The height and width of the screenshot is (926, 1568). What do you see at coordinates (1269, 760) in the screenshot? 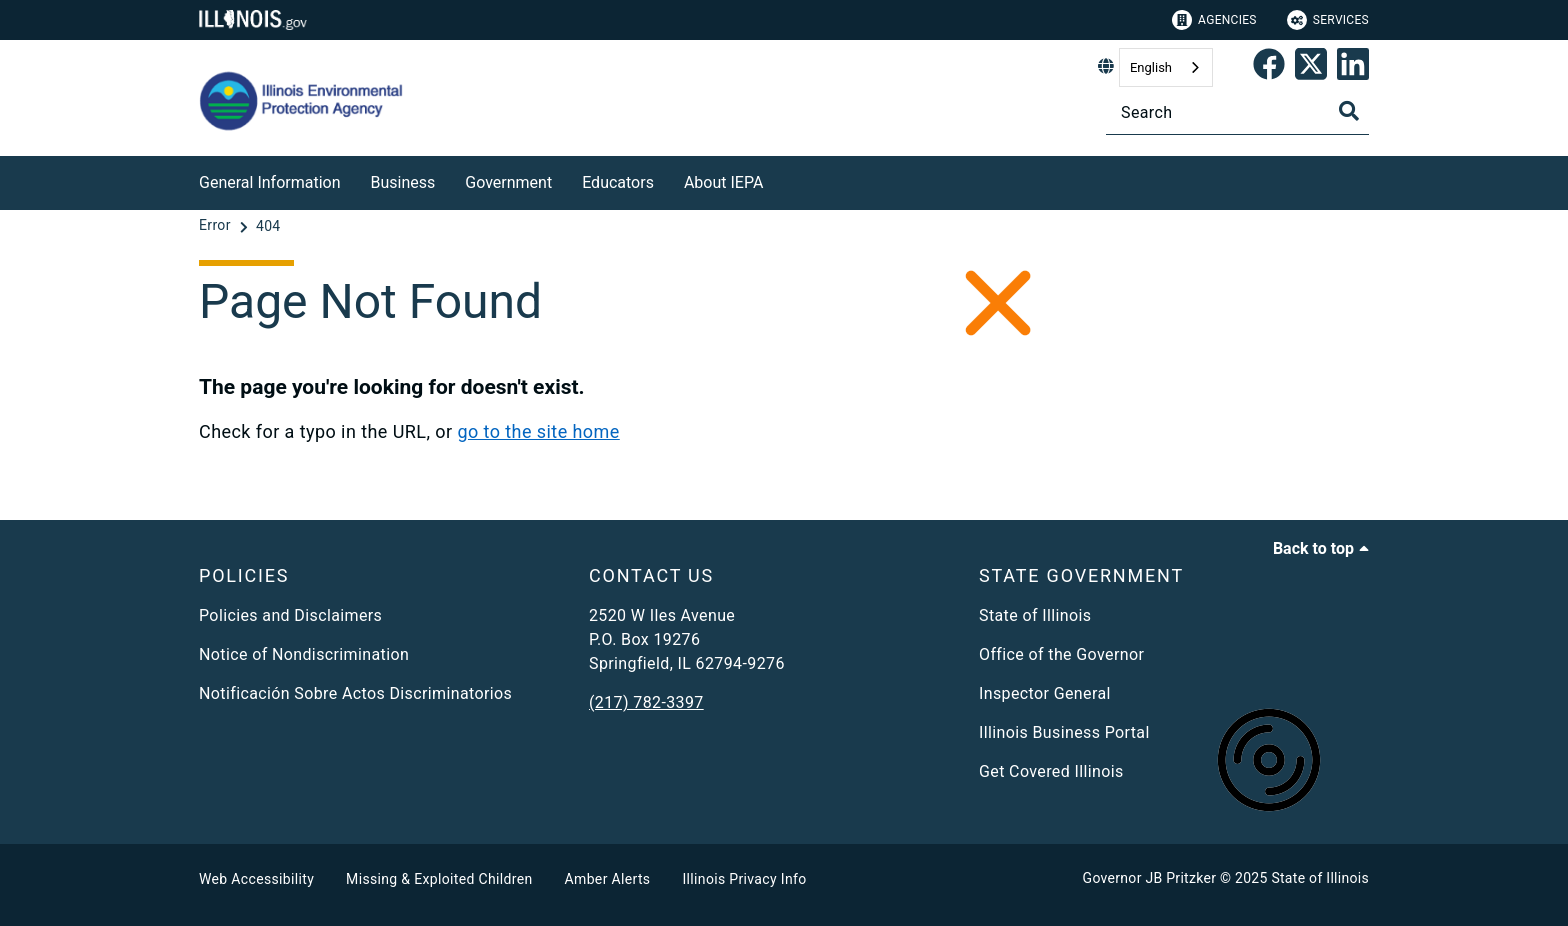
I see `play or browse music library` at bounding box center [1269, 760].